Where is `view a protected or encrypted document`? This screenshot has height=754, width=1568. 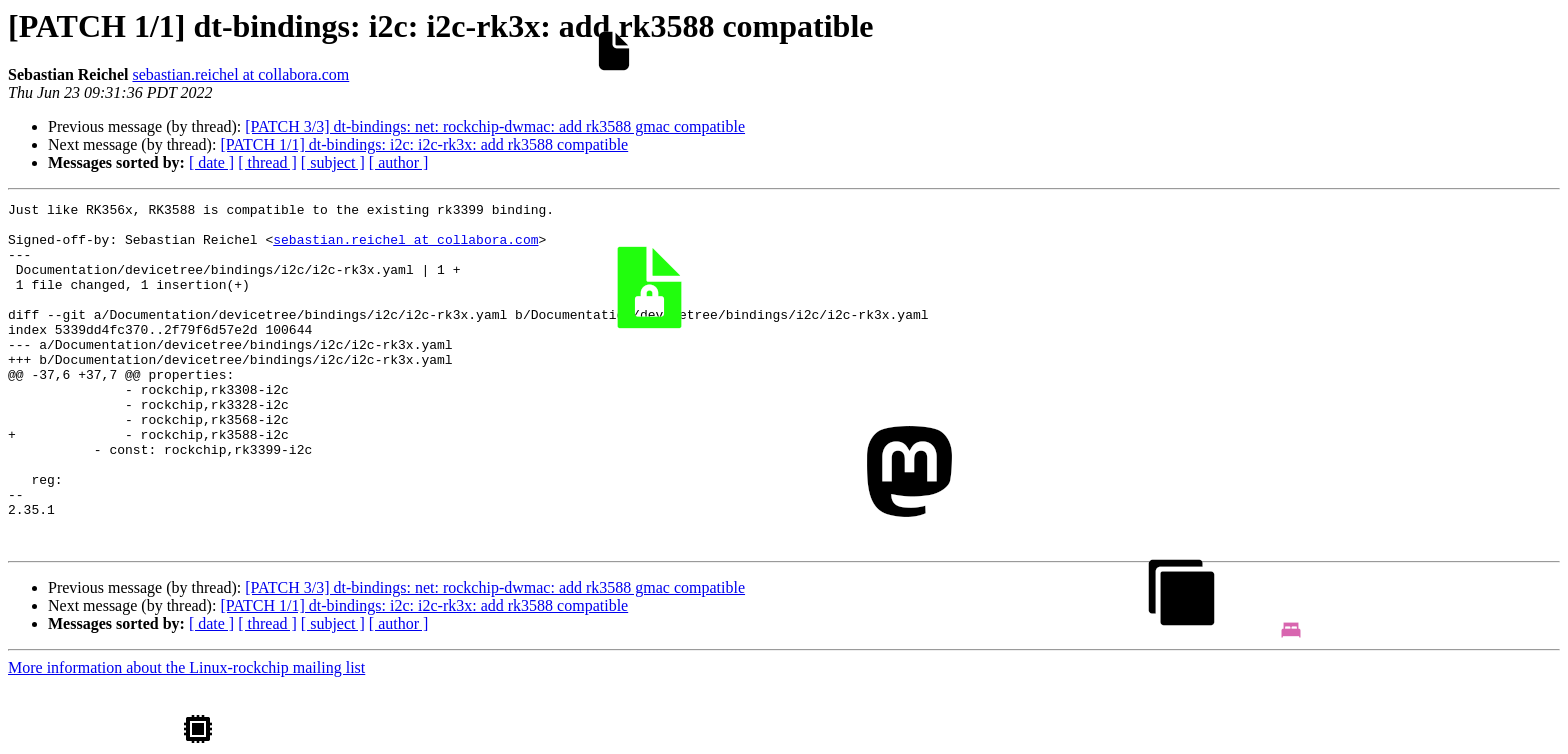 view a protected or encrypted document is located at coordinates (649, 287).